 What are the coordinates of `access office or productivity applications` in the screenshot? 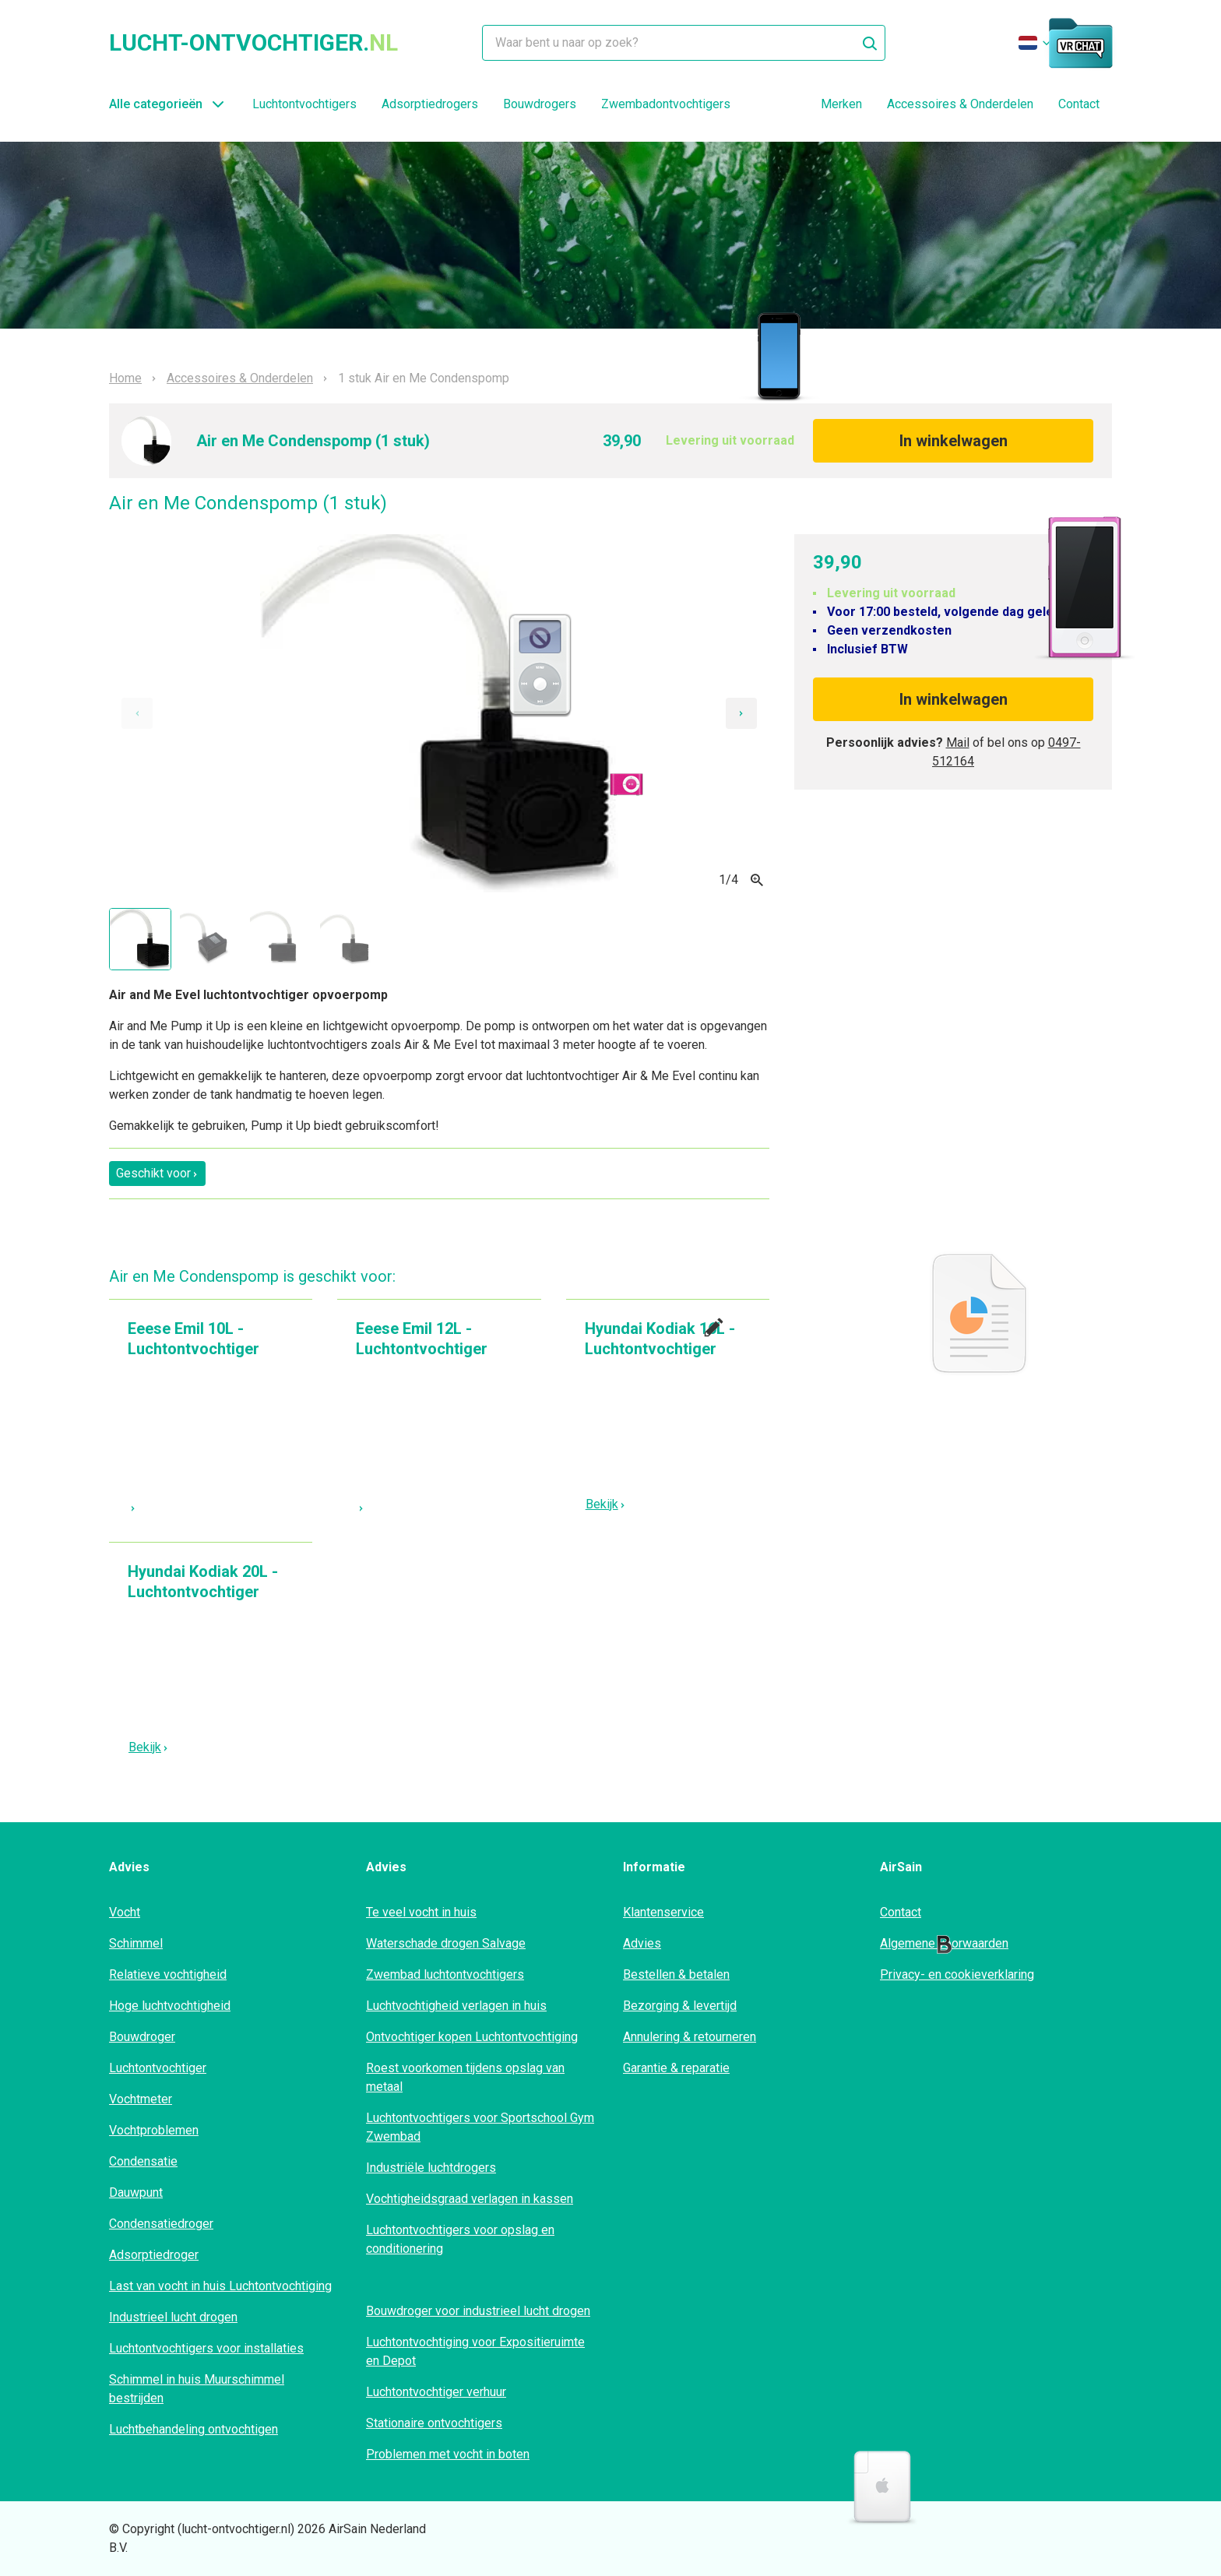 It's located at (713, 1327).